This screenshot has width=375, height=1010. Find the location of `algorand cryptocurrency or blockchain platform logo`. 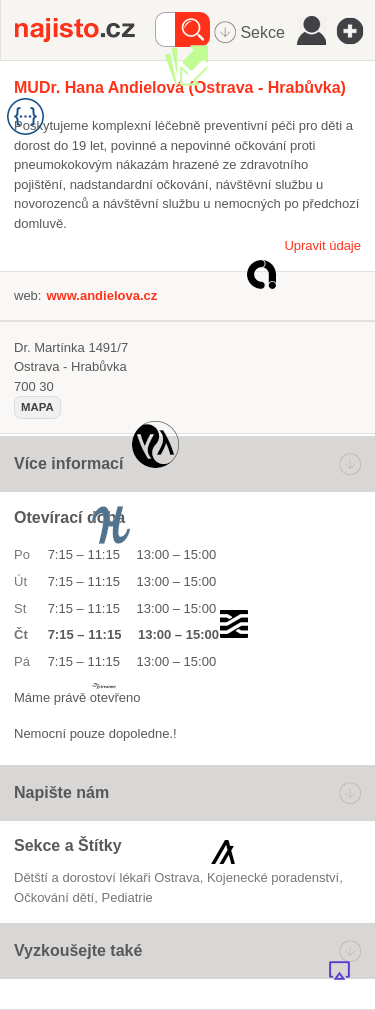

algorand cryptocurrency or blockchain platform logo is located at coordinates (223, 852).